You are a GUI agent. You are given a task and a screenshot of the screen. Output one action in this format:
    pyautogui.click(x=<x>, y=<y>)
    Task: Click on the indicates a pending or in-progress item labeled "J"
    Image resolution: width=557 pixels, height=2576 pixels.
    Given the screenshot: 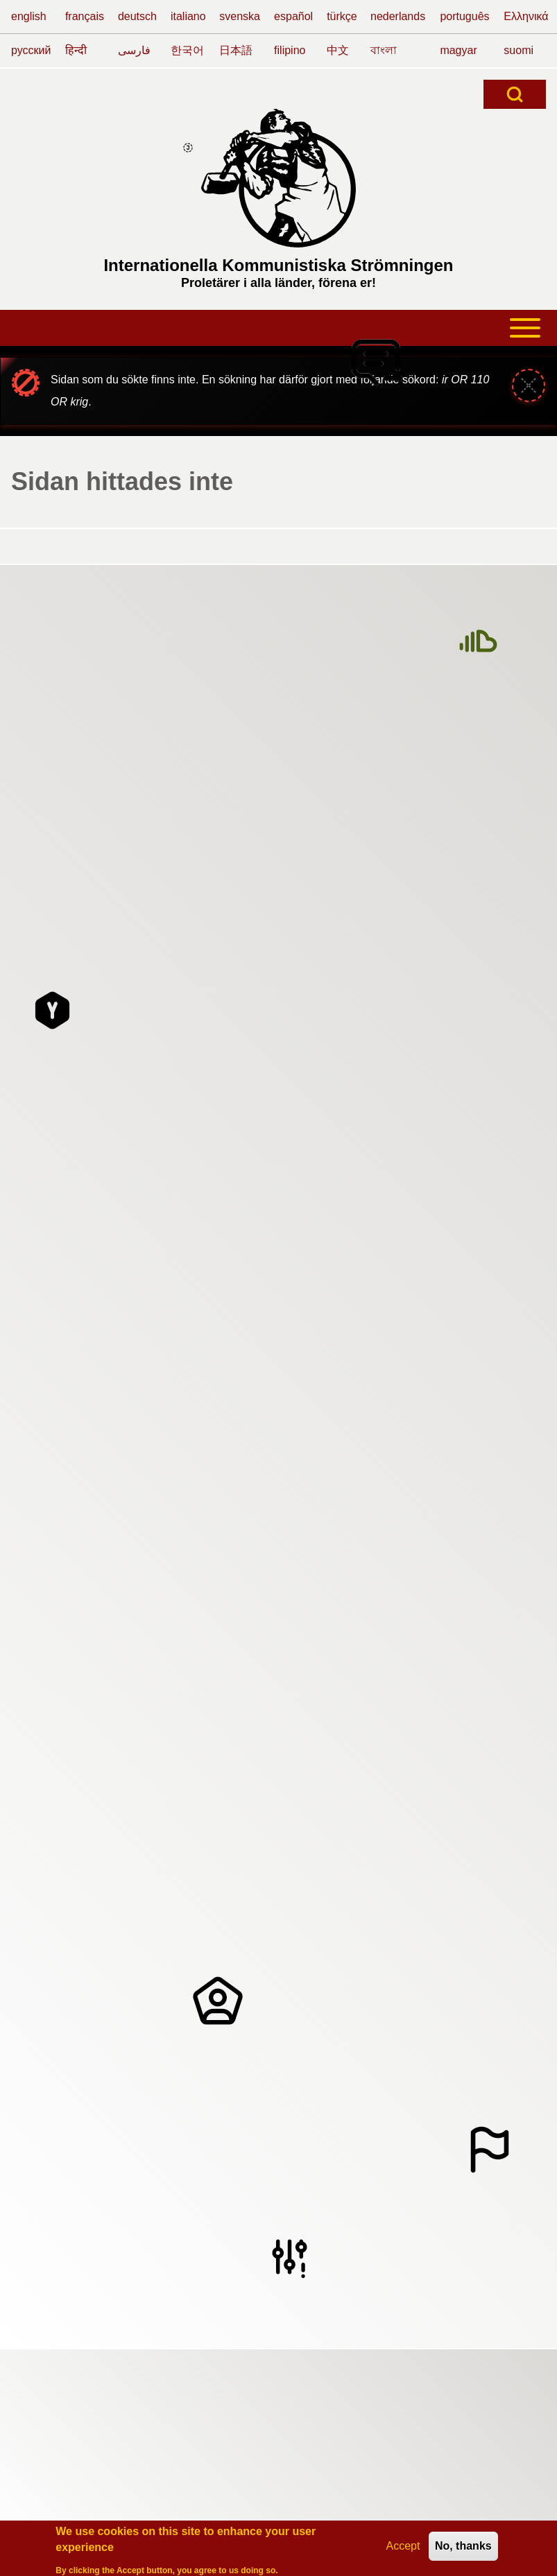 What is the action you would take?
    pyautogui.click(x=188, y=148)
    